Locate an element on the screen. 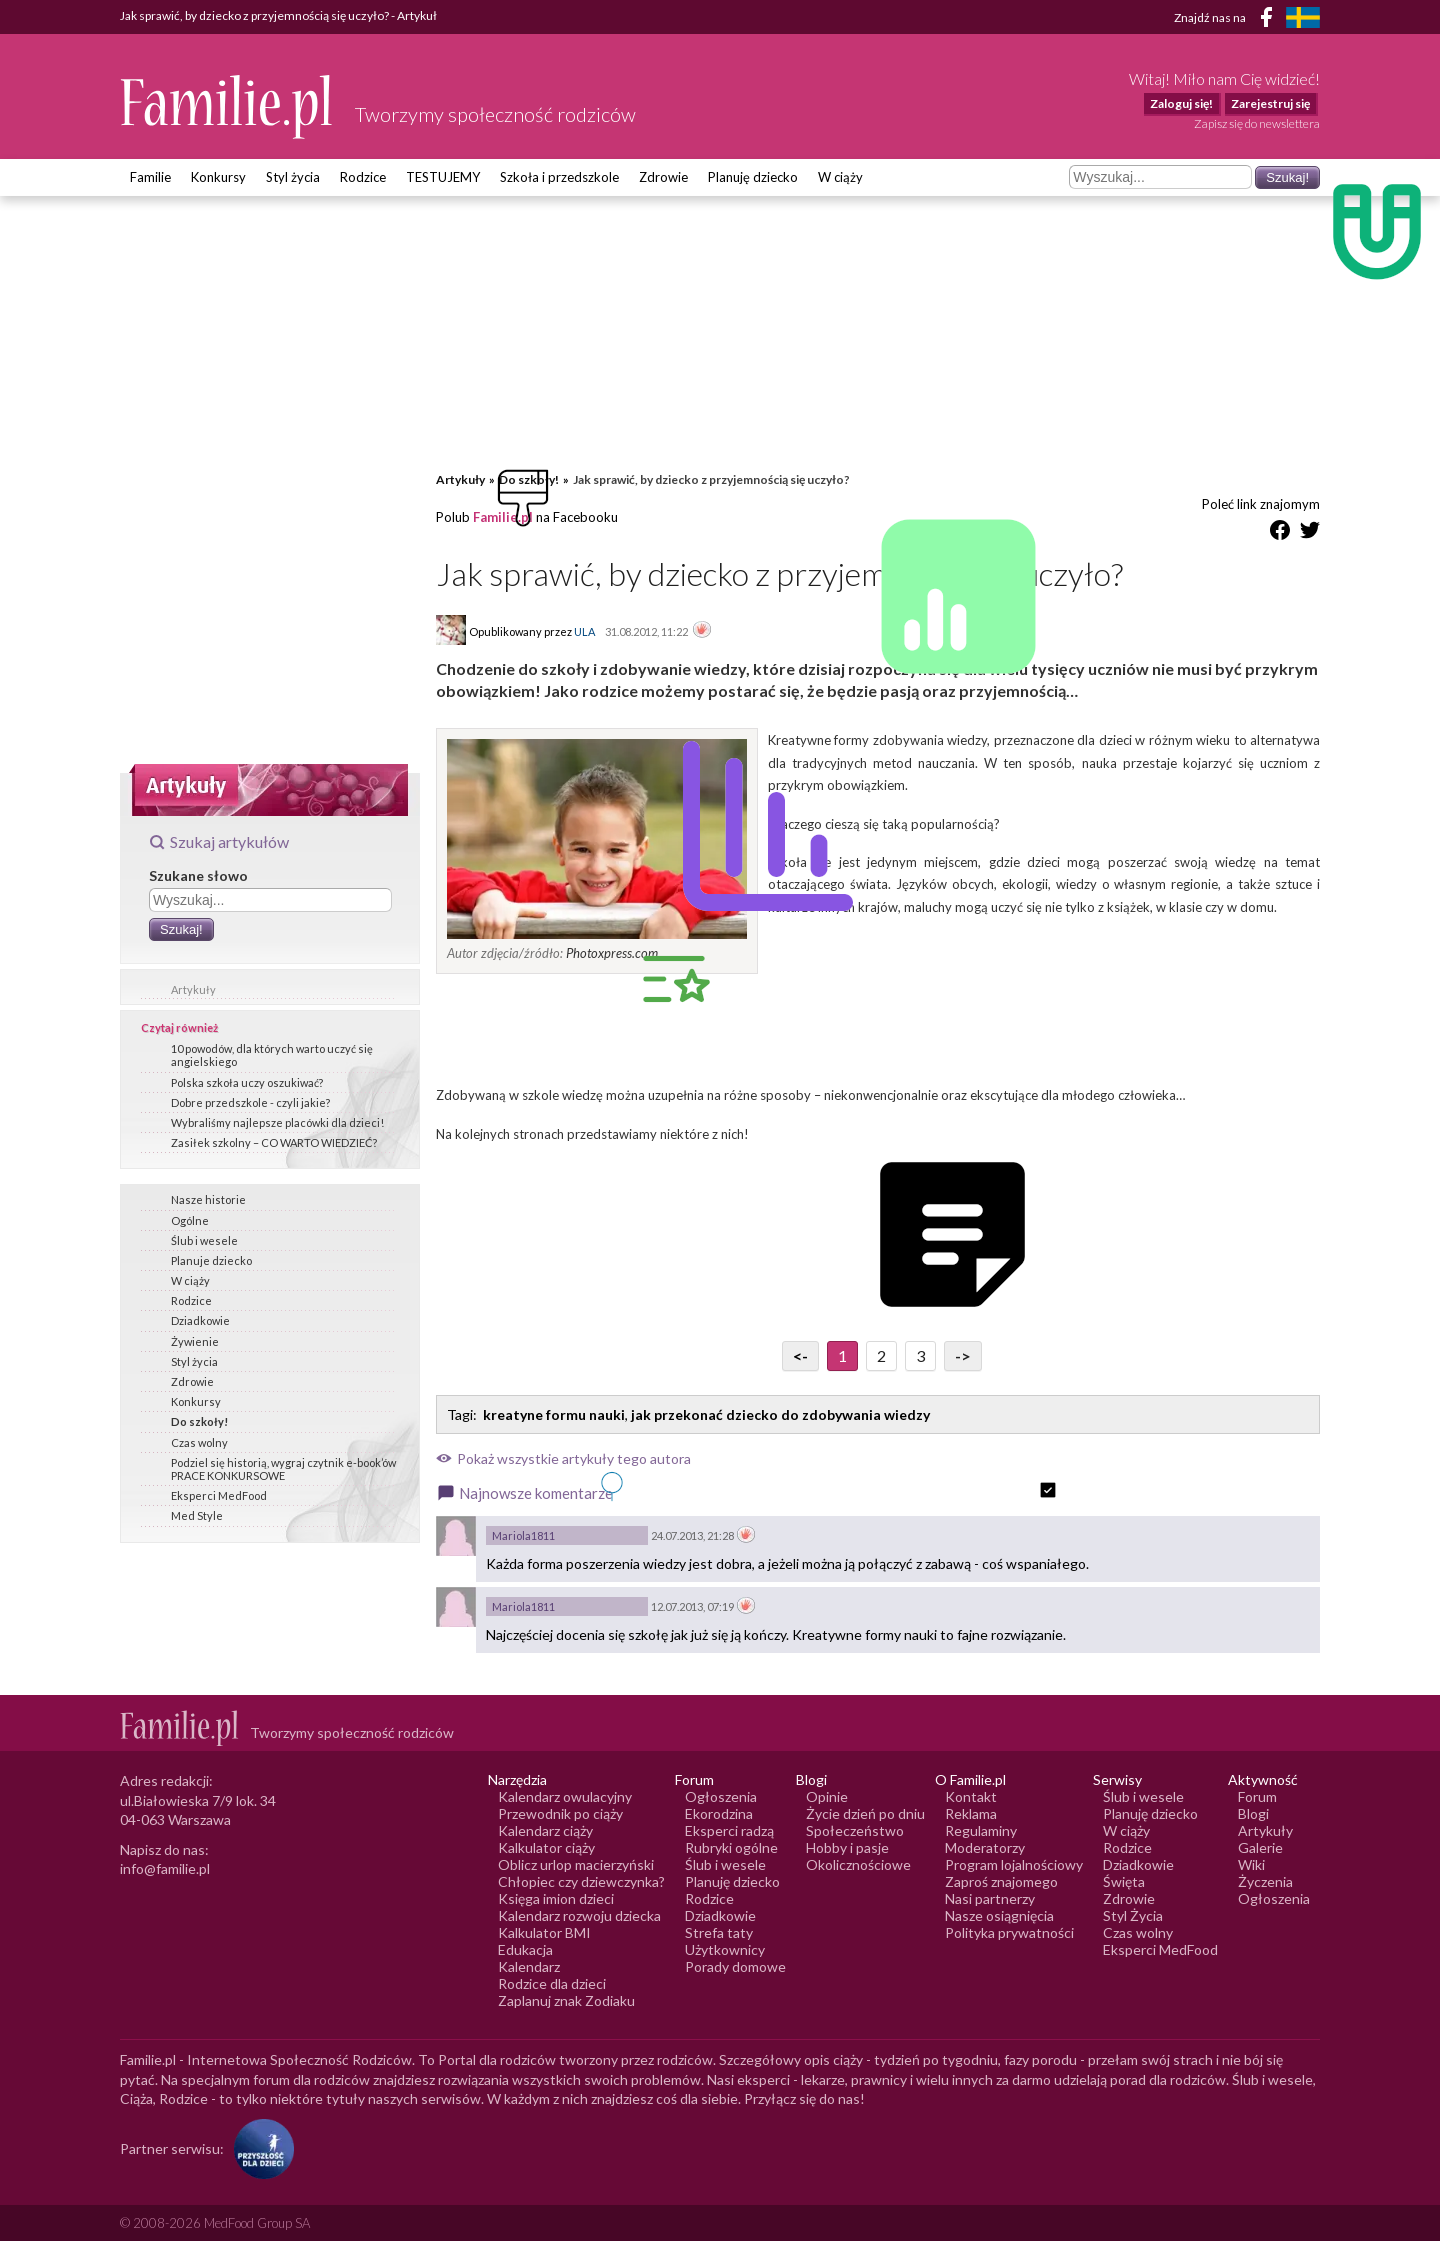 This screenshot has height=2241, width=1440. mark a task as complete is located at coordinates (1048, 1490).